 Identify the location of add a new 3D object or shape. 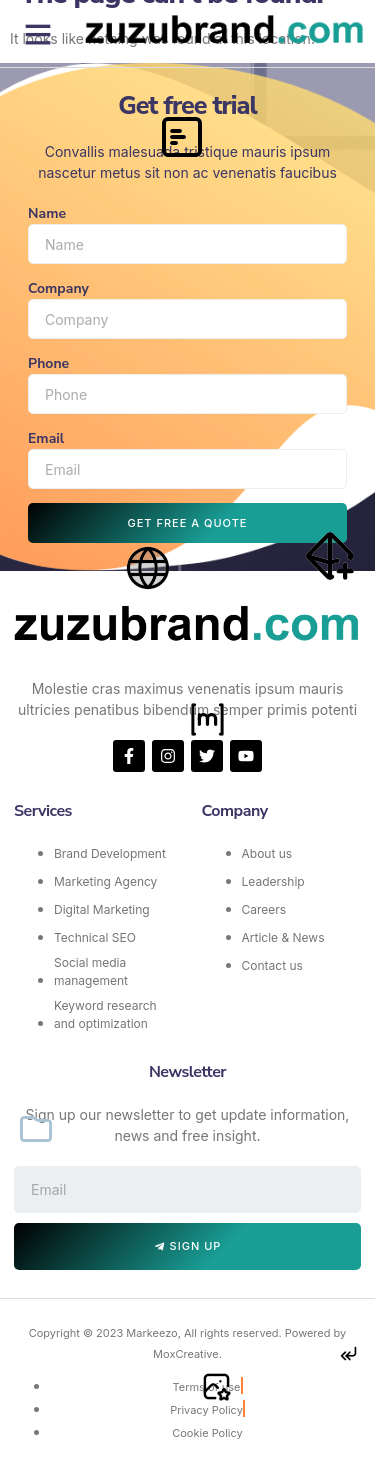
(330, 556).